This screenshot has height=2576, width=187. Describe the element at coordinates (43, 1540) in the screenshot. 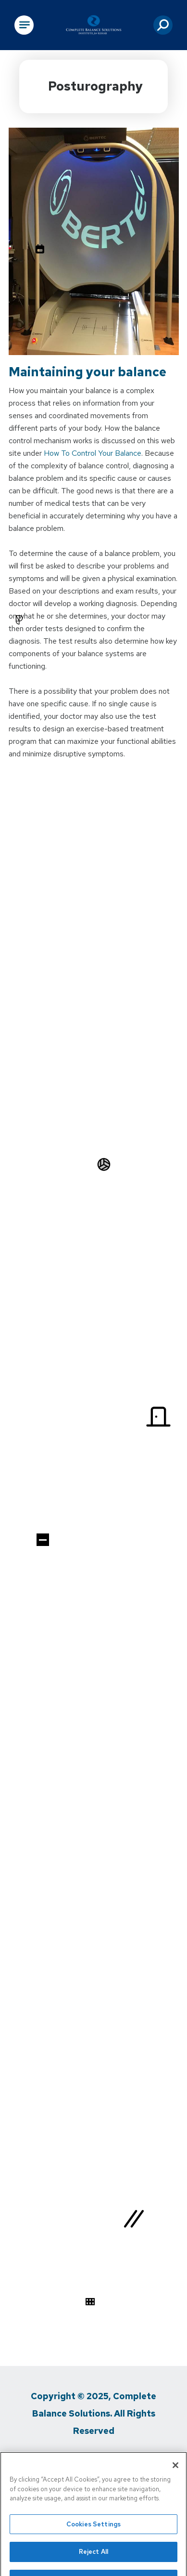

I see `indicates partial selection in a group of items` at that location.